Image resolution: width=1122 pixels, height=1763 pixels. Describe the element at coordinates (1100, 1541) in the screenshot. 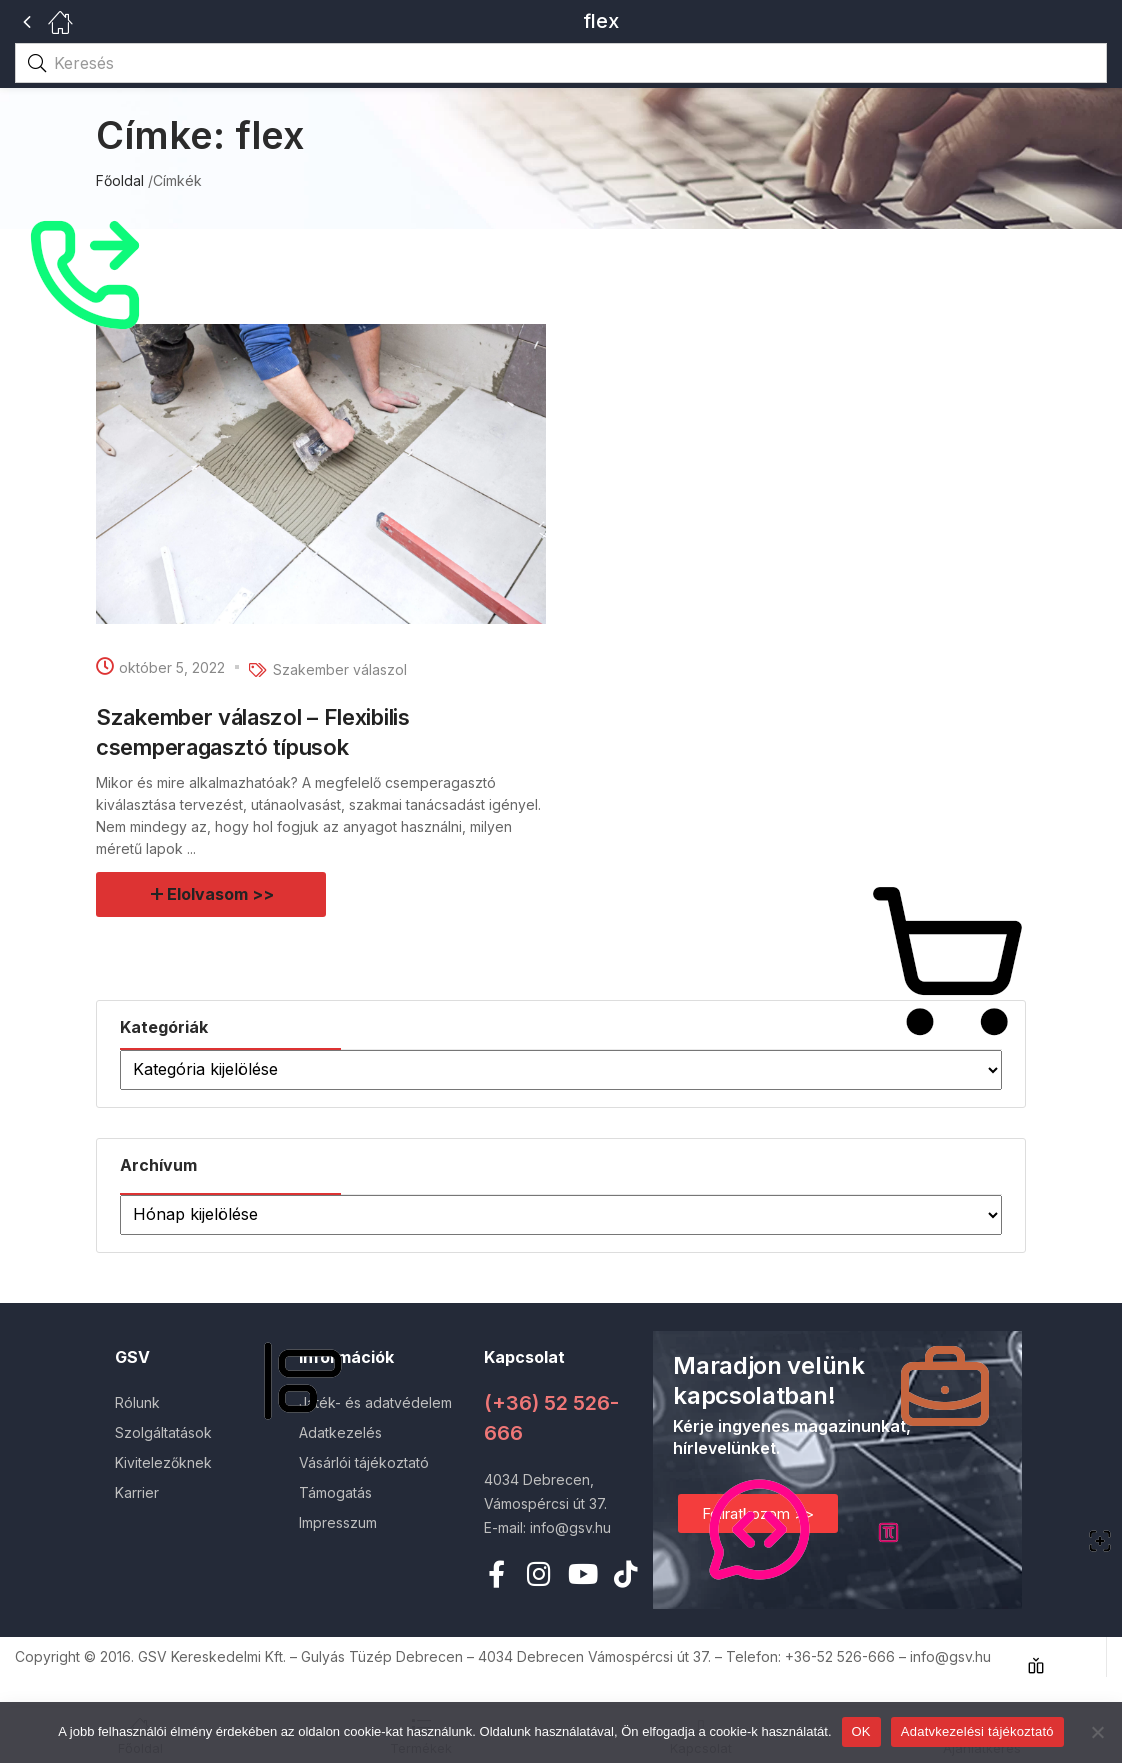

I see `center or focus on current location` at that location.